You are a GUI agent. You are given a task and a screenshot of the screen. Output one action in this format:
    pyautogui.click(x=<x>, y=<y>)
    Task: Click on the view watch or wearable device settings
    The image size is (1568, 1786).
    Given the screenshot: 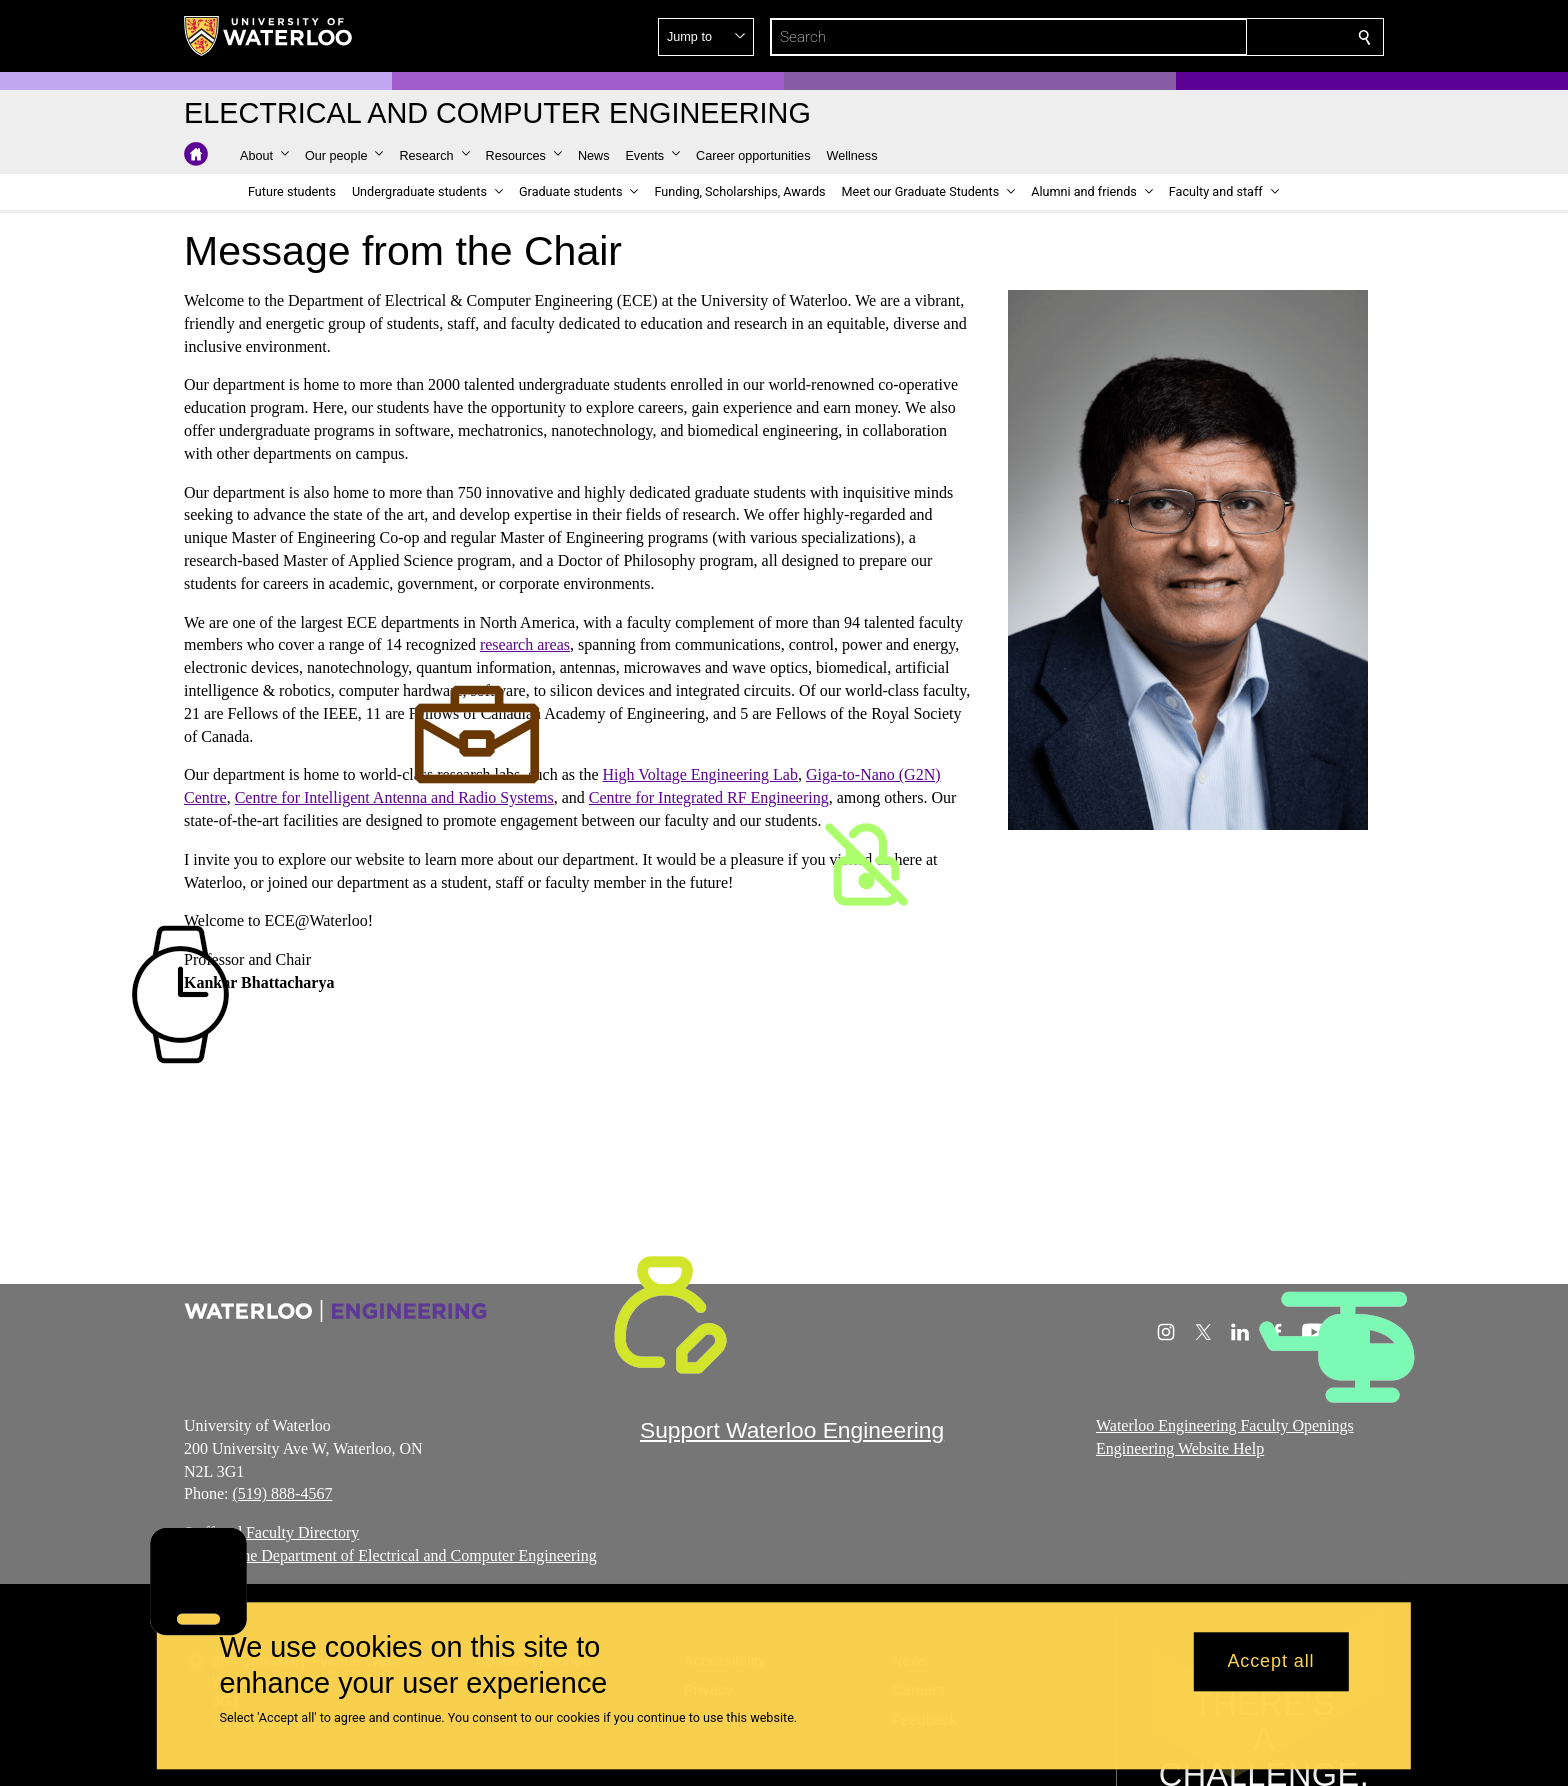 What is the action you would take?
    pyautogui.click(x=180, y=994)
    